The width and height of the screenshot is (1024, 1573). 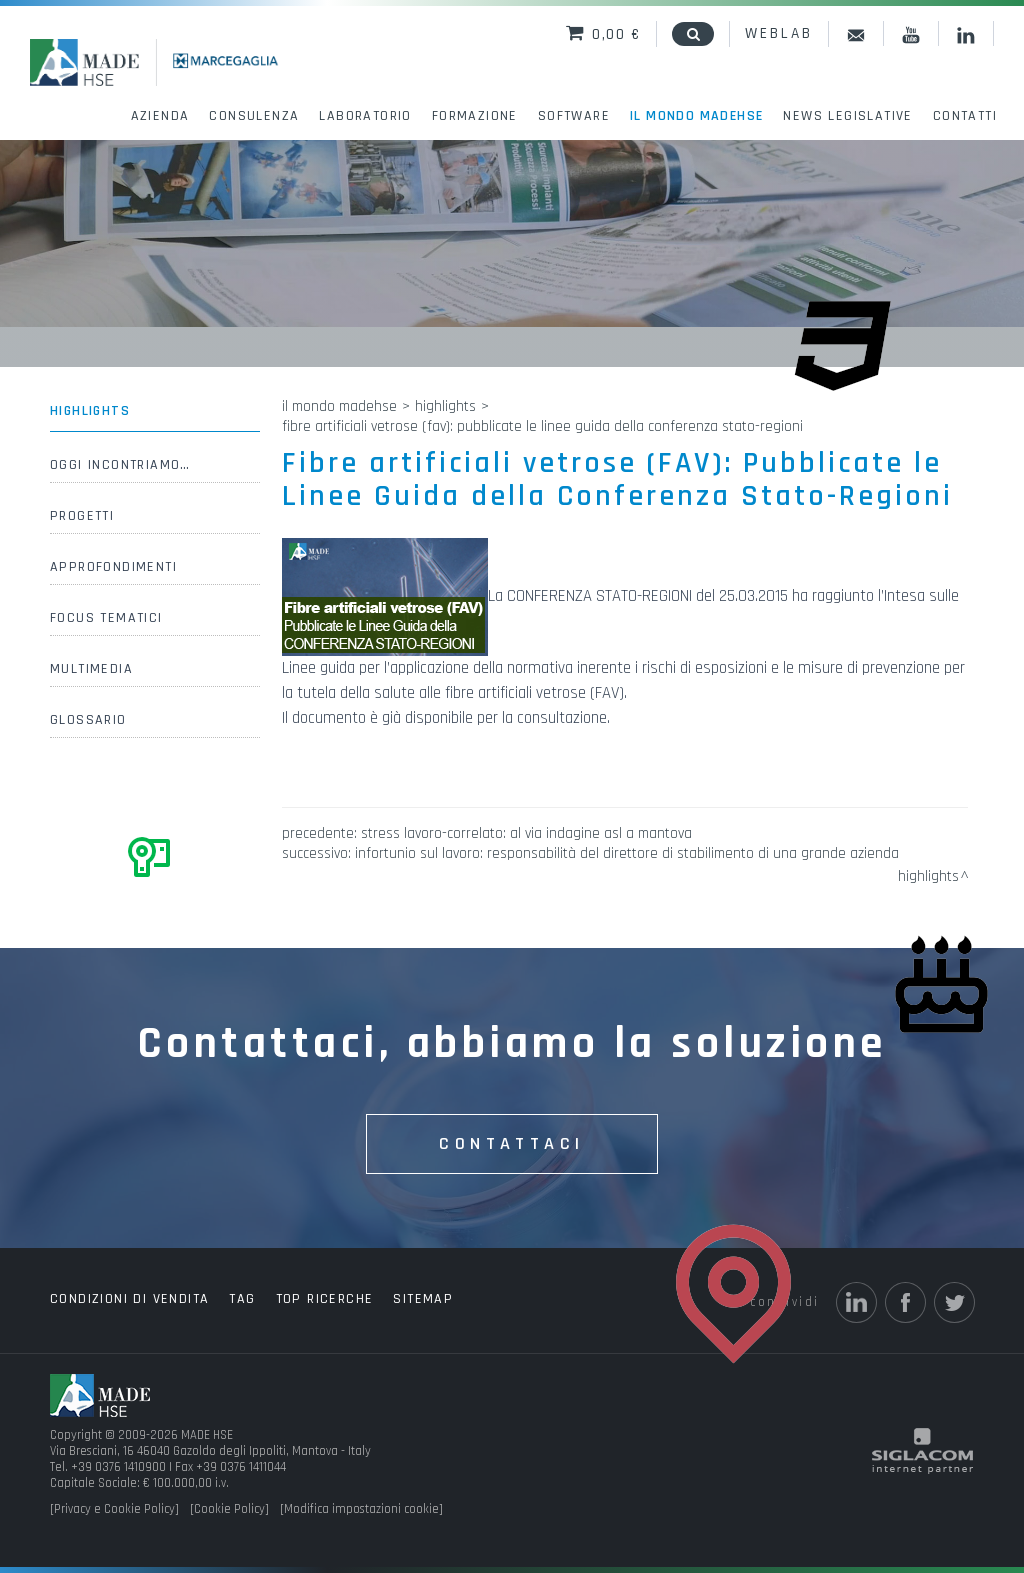 I want to click on mark a location on the map, so click(x=733, y=1288).